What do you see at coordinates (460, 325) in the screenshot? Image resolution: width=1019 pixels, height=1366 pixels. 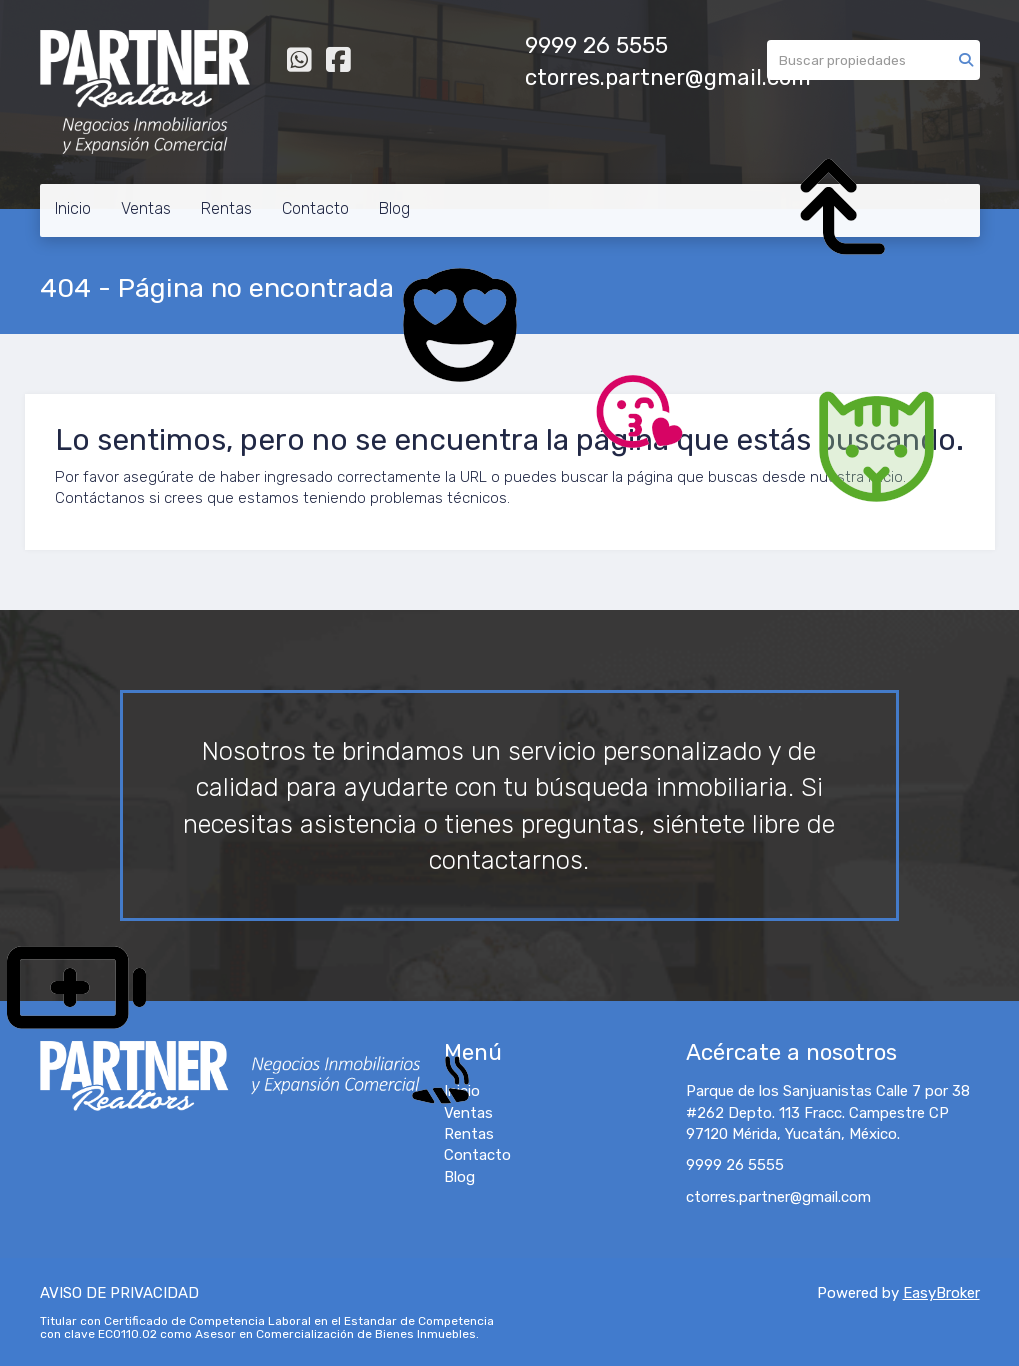 I see `react to a message with love` at bounding box center [460, 325].